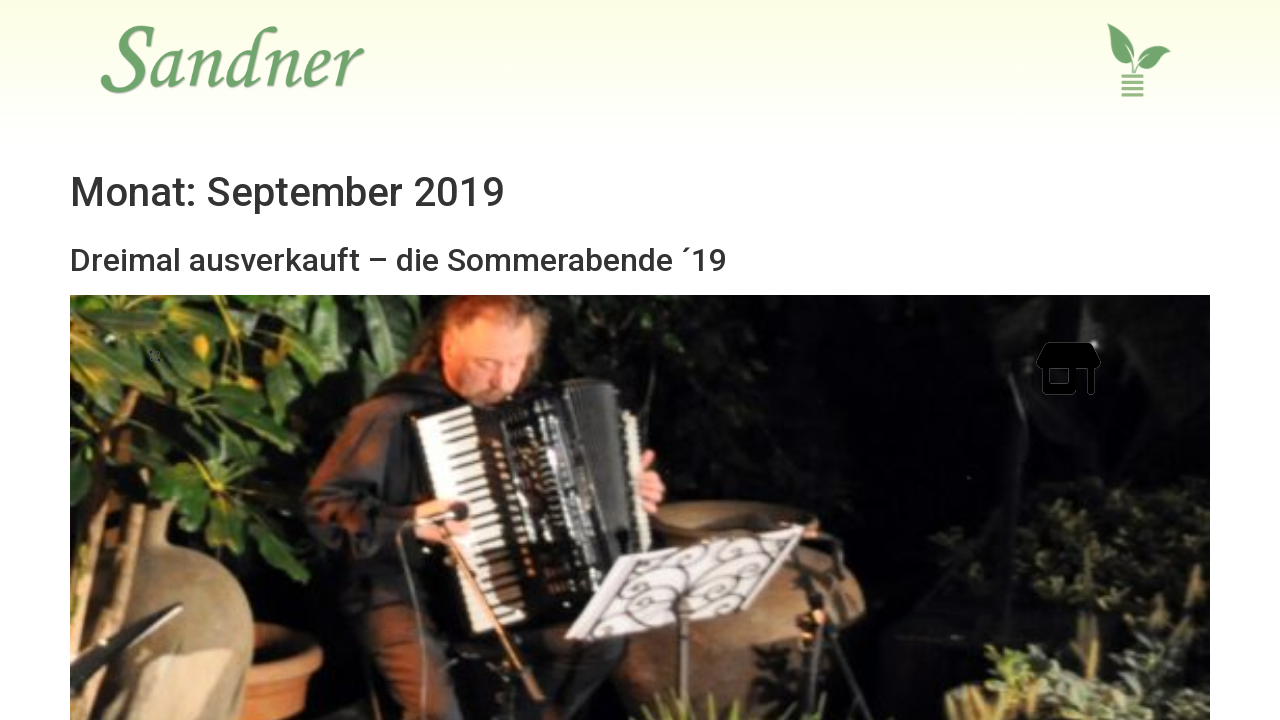 The width and height of the screenshot is (1280, 720). I want to click on open the shop or store, so click(1068, 368).